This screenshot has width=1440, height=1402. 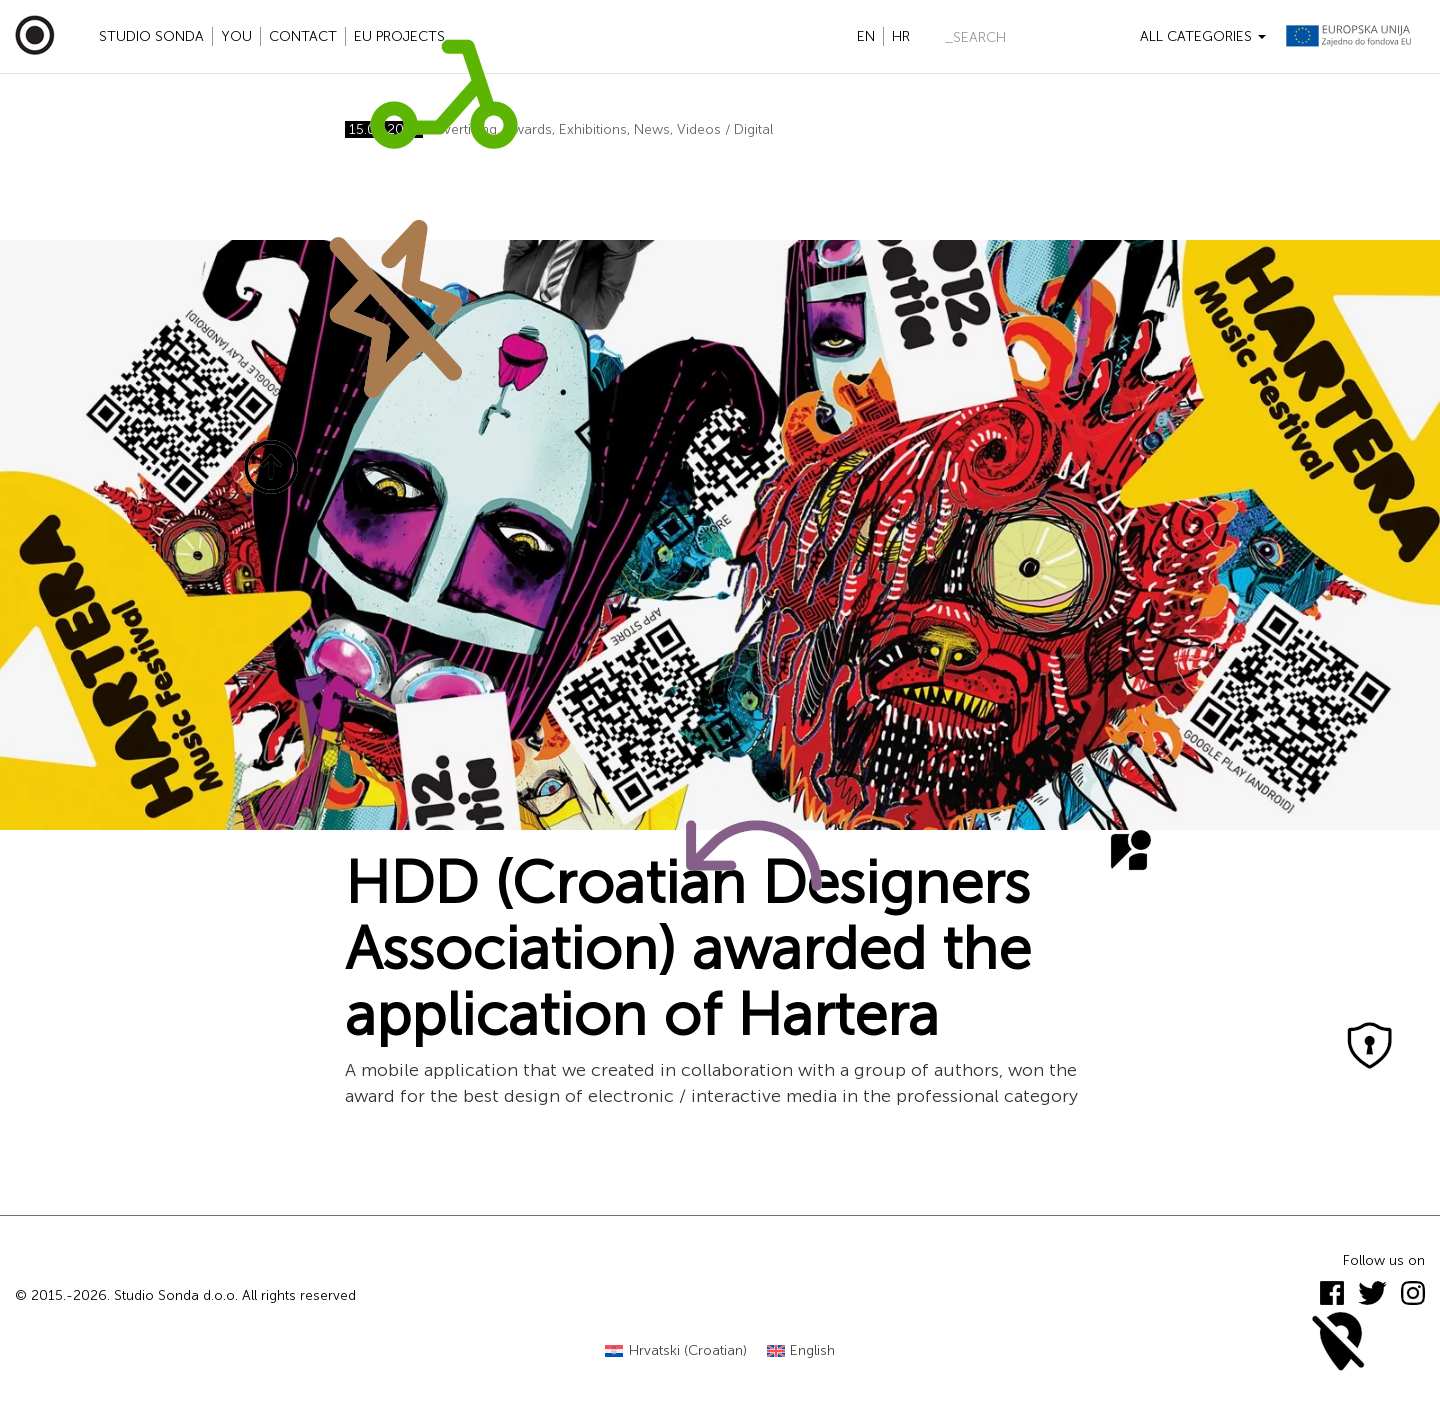 I want to click on undo the last action, so click(x=756, y=850).